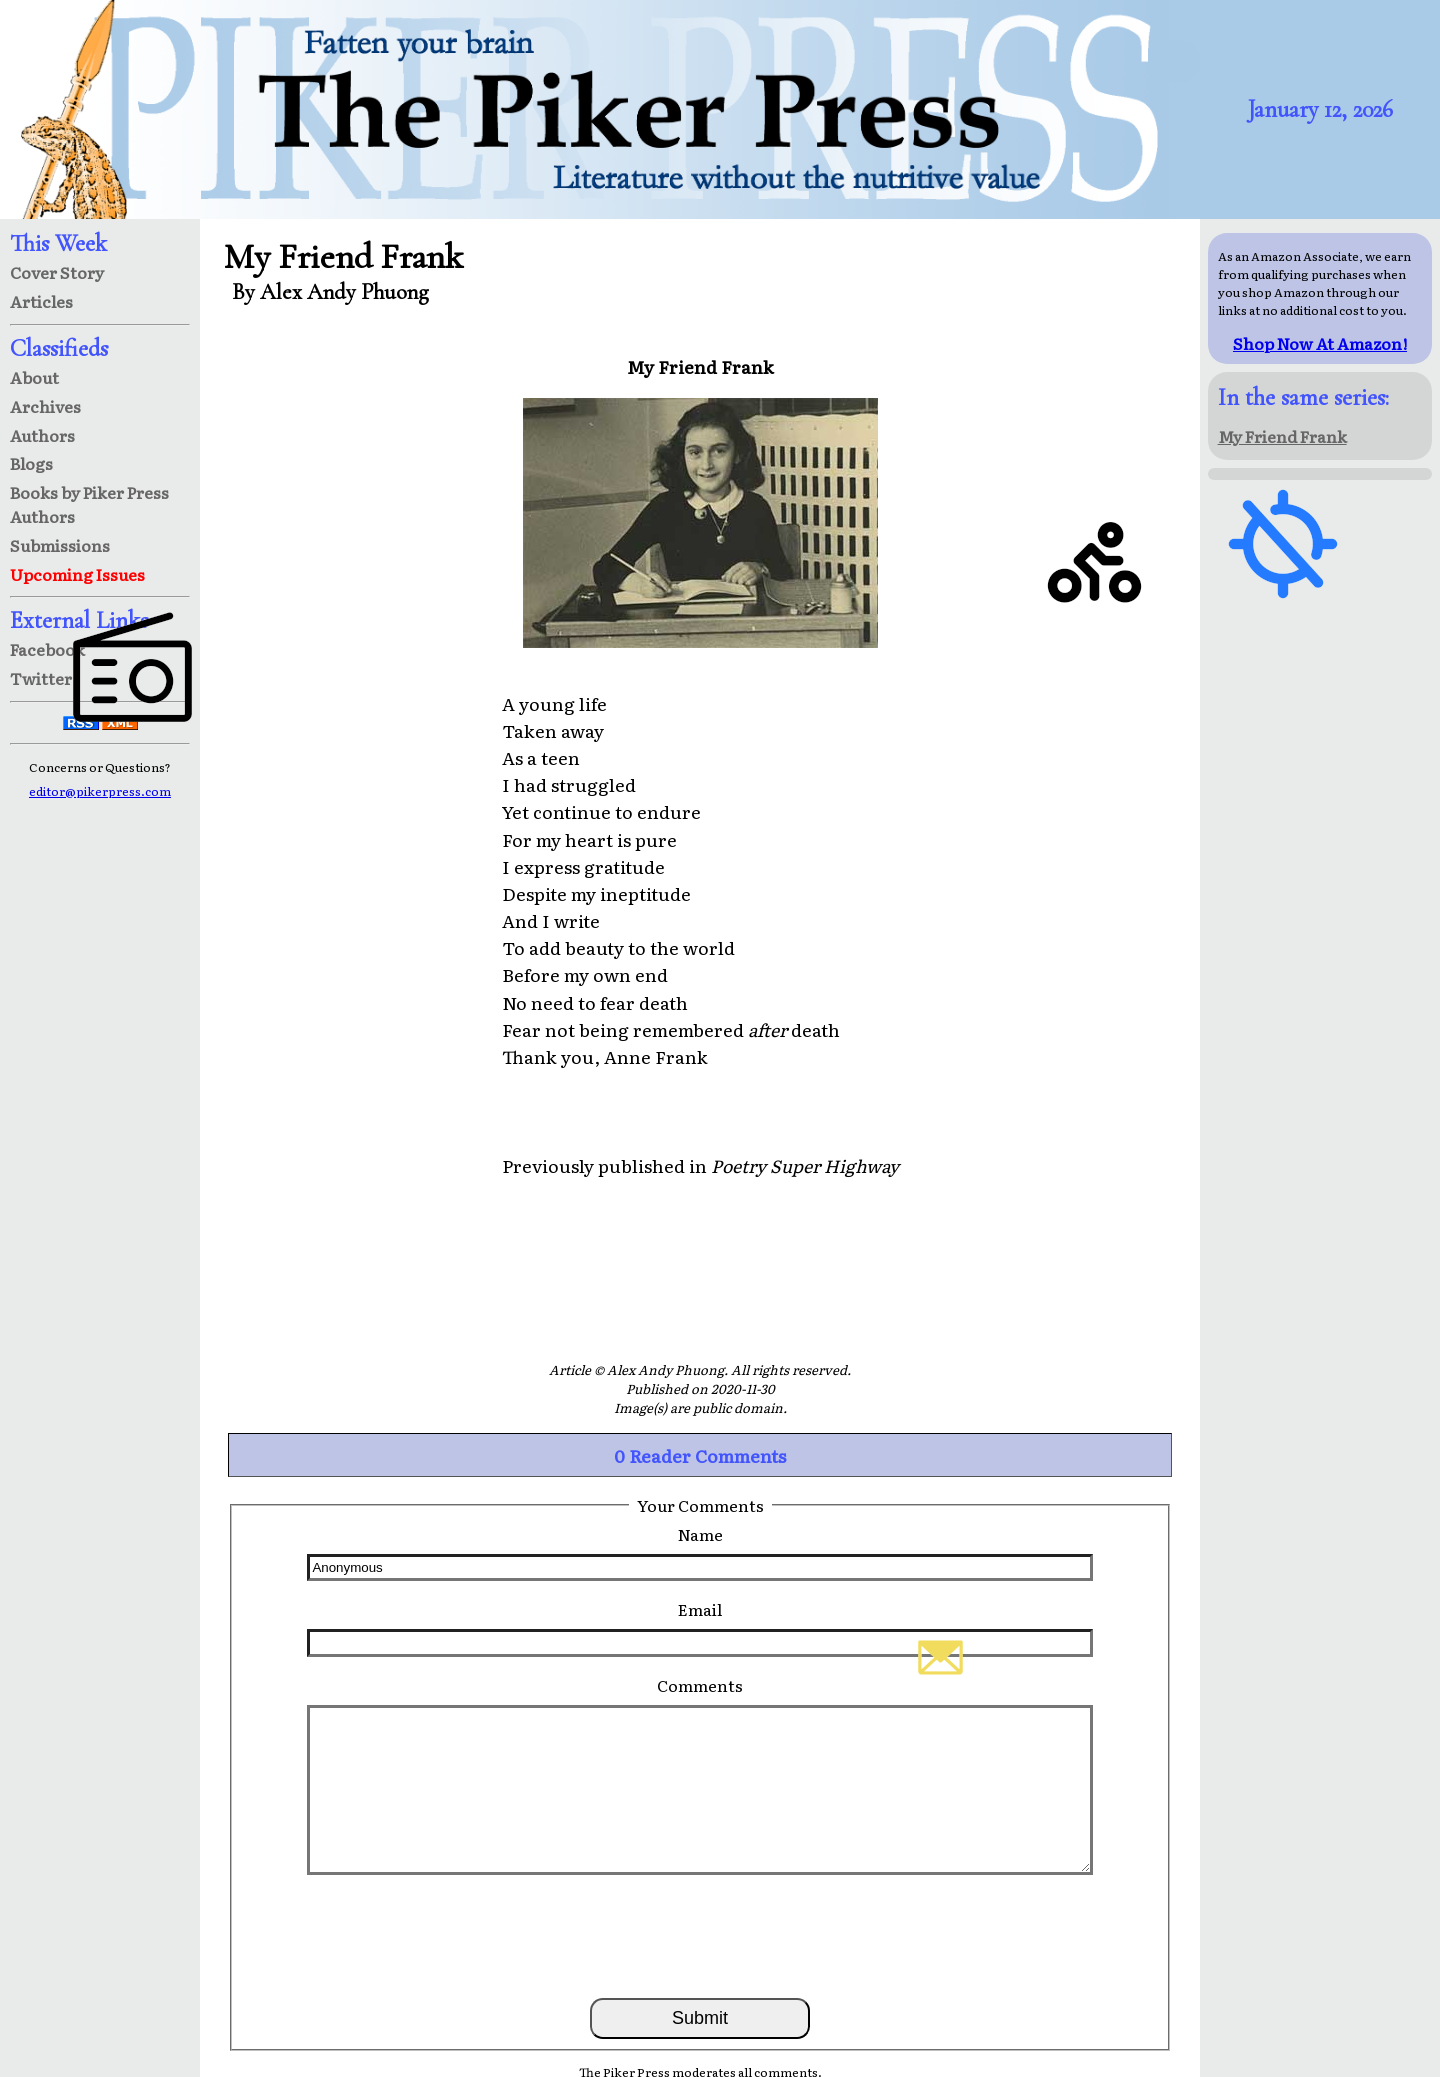 This screenshot has width=1440, height=2077. What do you see at coordinates (132, 676) in the screenshot?
I see `open radio or audio streaming` at bounding box center [132, 676].